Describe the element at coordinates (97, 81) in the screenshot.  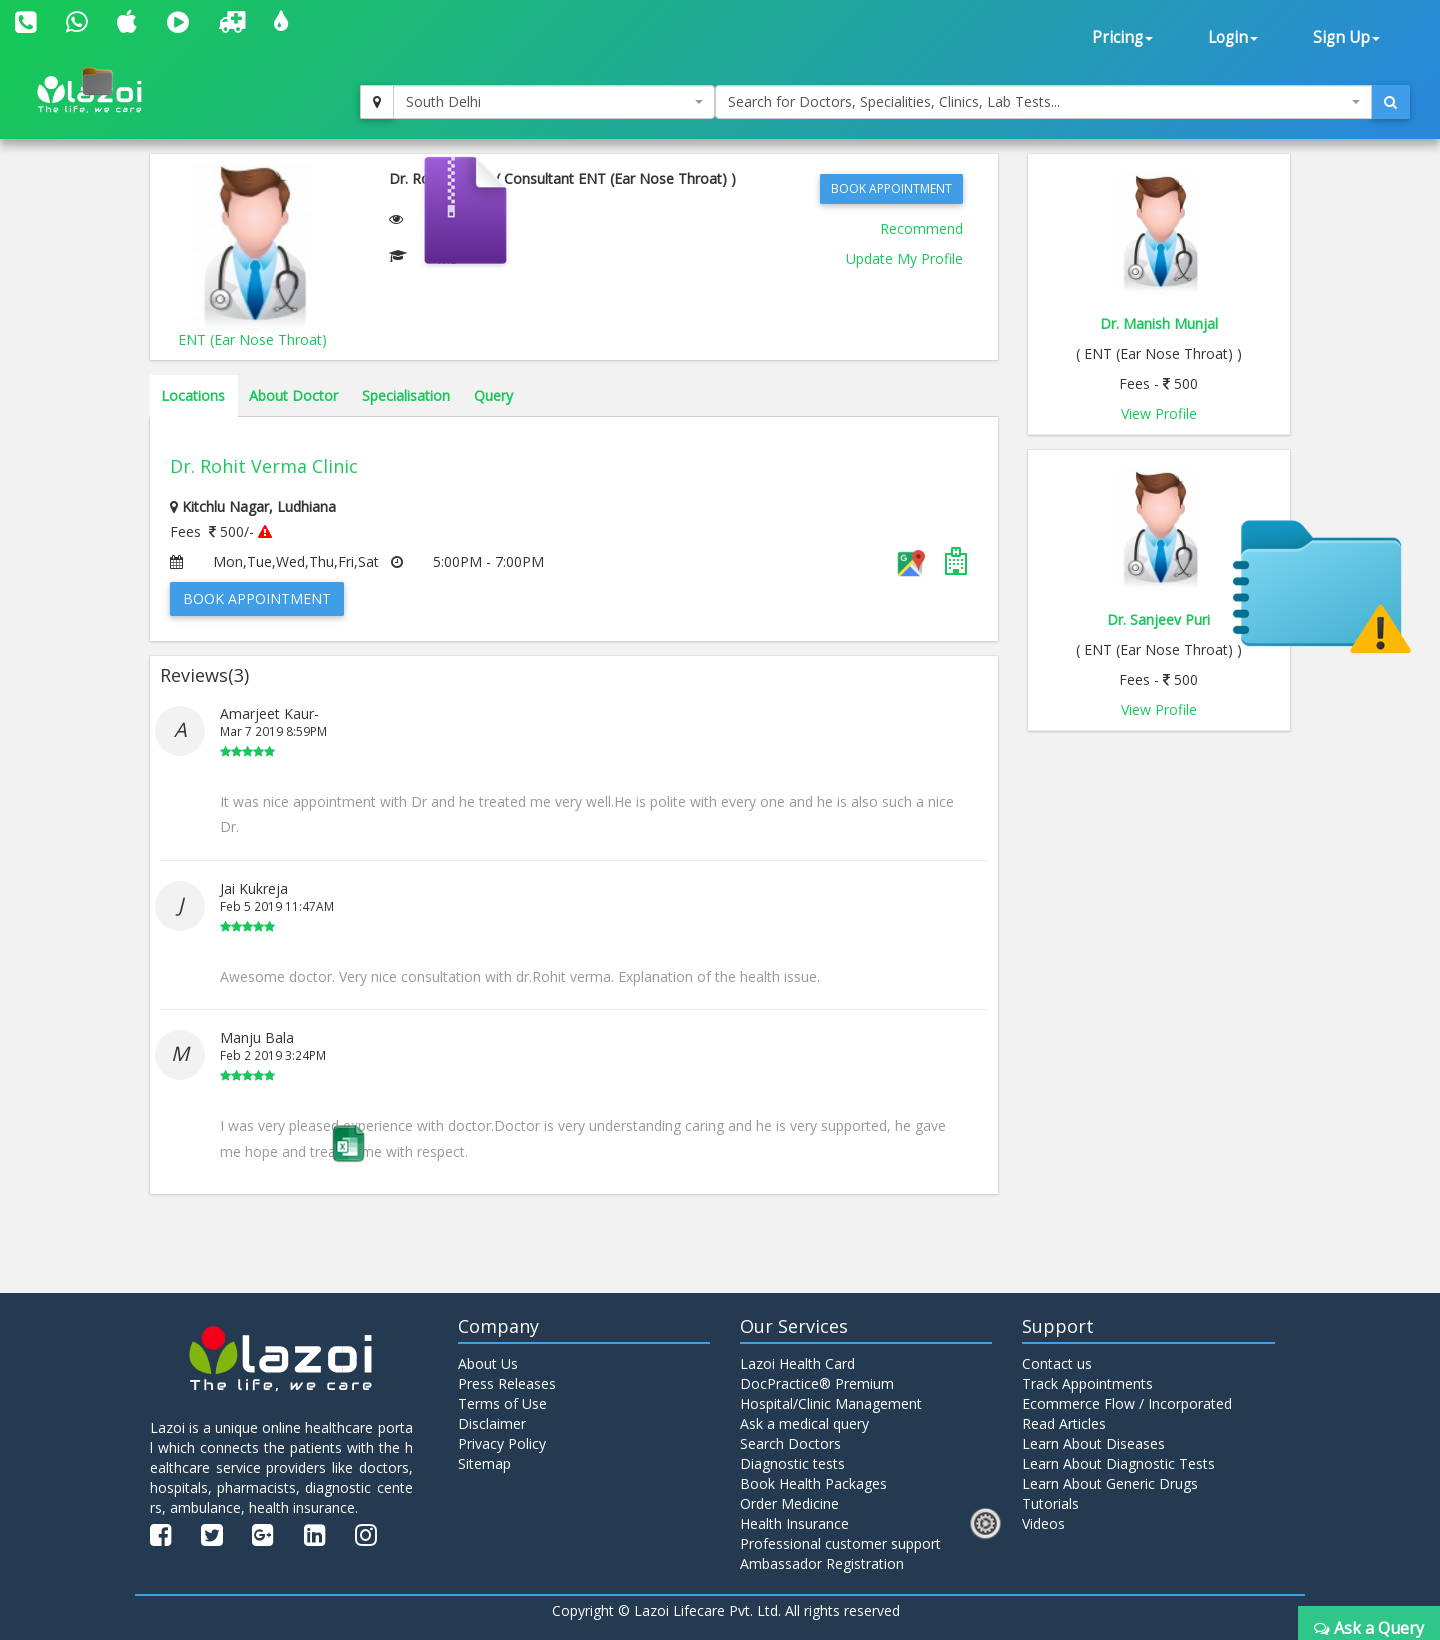
I see `open a folder to view its contents` at that location.